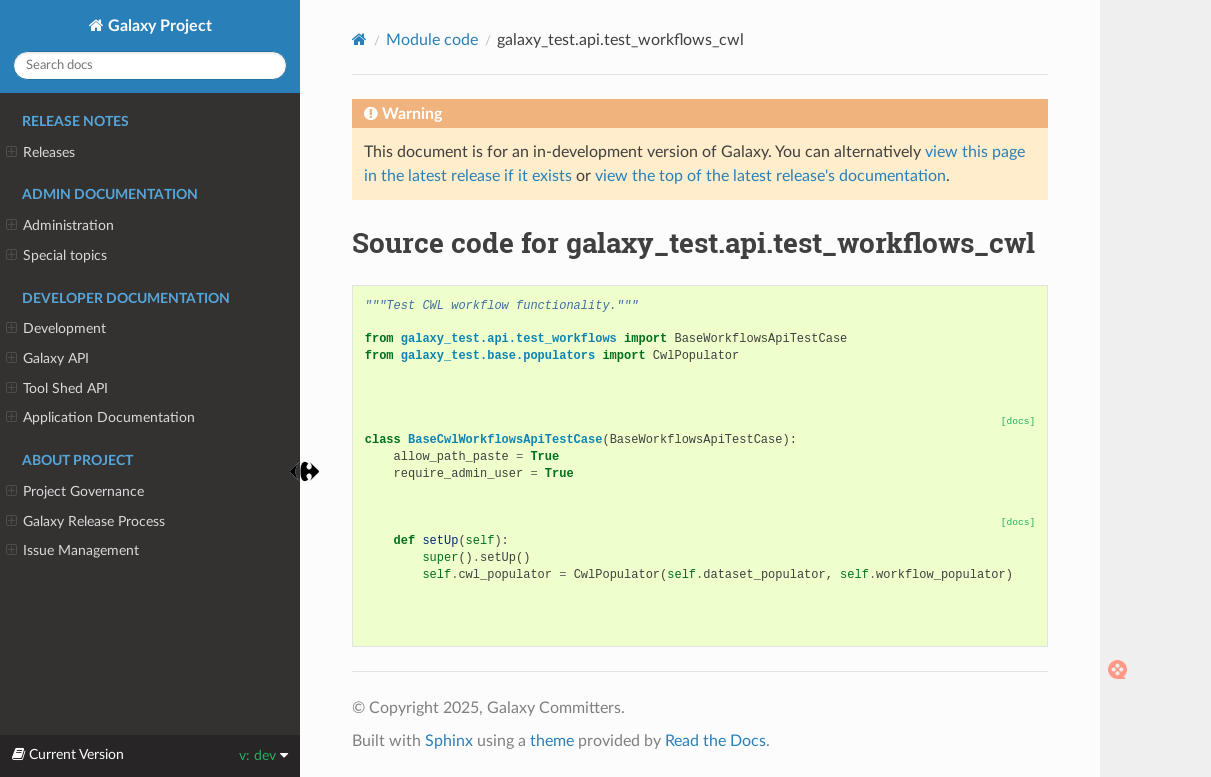  Describe the element at coordinates (1117, 669) in the screenshot. I see `browse movies or video content` at that location.